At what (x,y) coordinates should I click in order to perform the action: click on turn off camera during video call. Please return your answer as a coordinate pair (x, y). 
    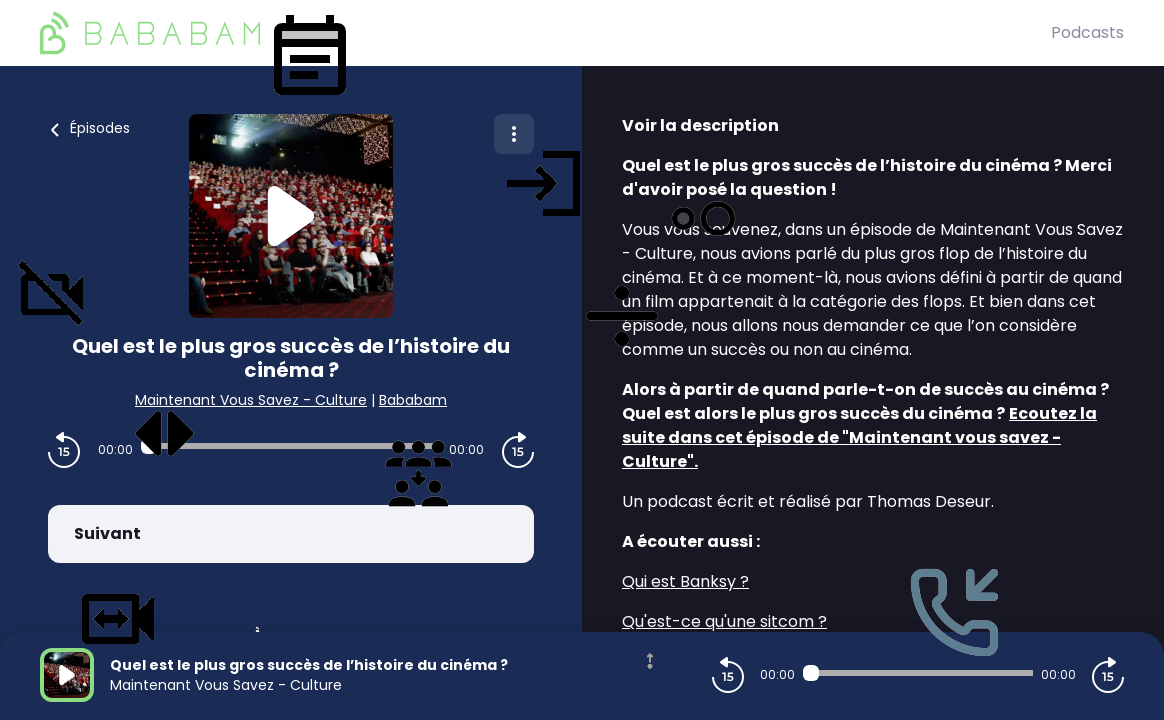
    Looking at the image, I should click on (52, 295).